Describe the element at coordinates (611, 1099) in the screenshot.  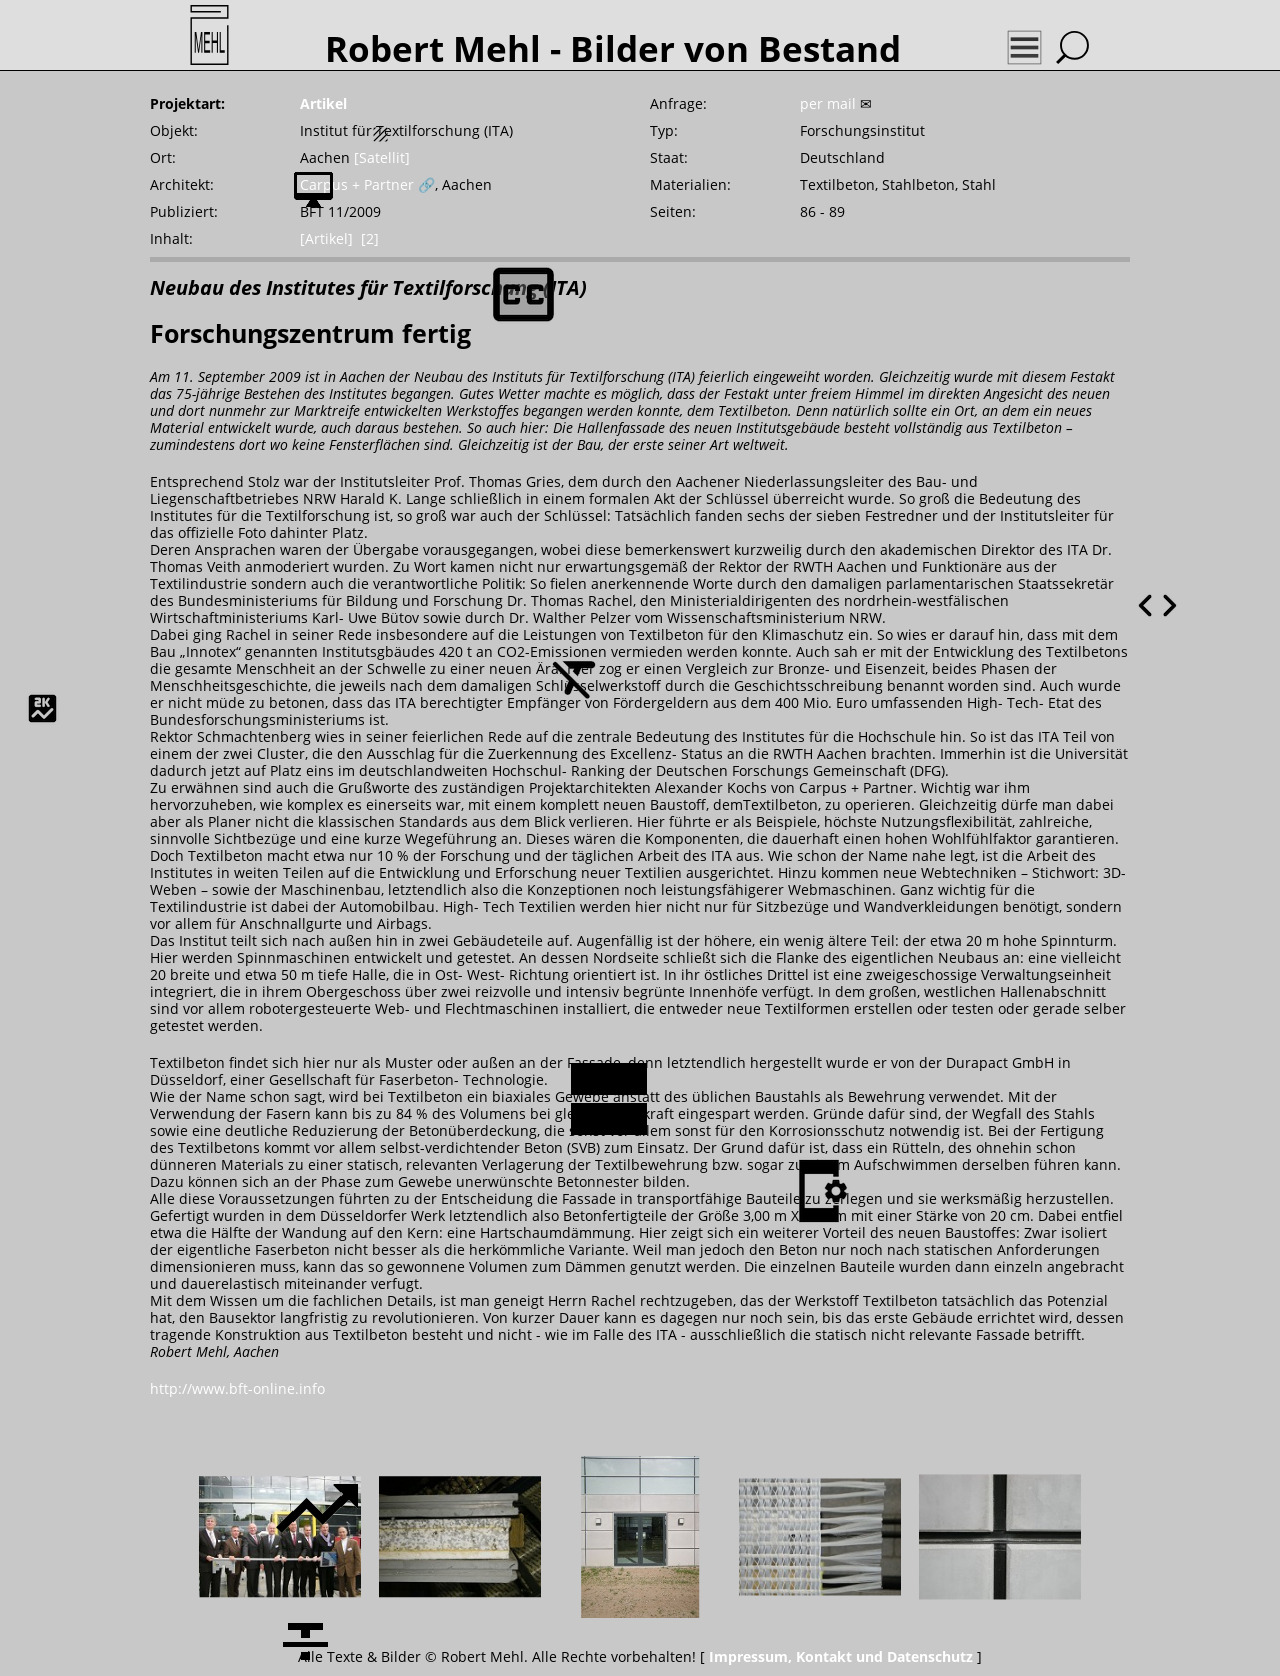
I see `switch to agenda or list view` at that location.